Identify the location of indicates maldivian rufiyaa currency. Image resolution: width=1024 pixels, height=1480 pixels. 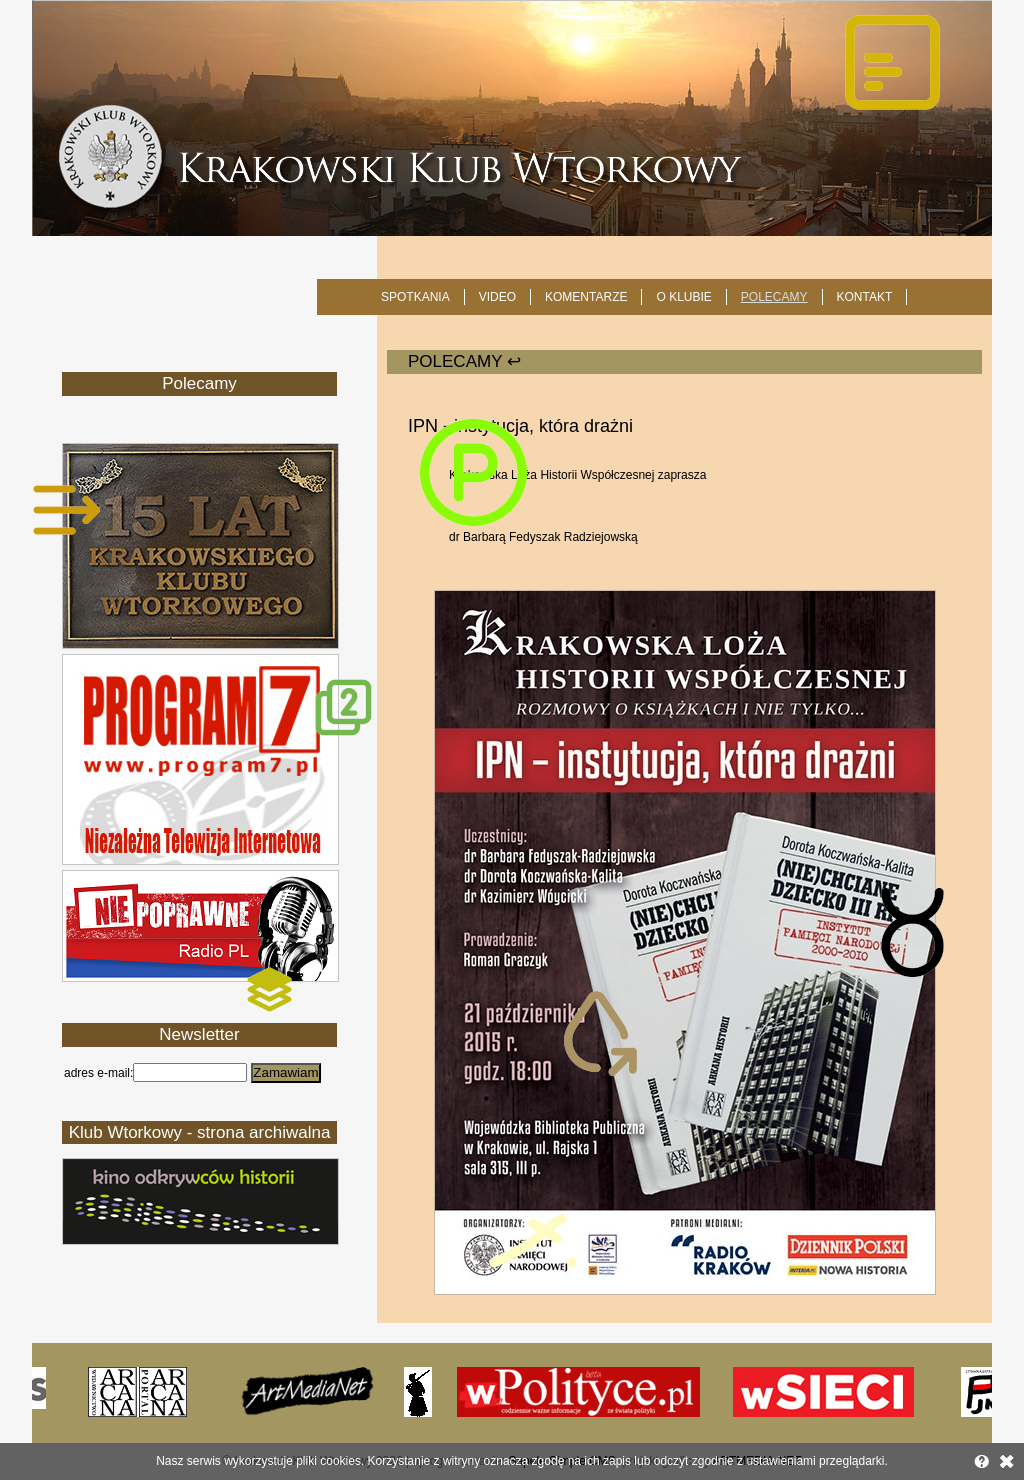
(533, 1243).